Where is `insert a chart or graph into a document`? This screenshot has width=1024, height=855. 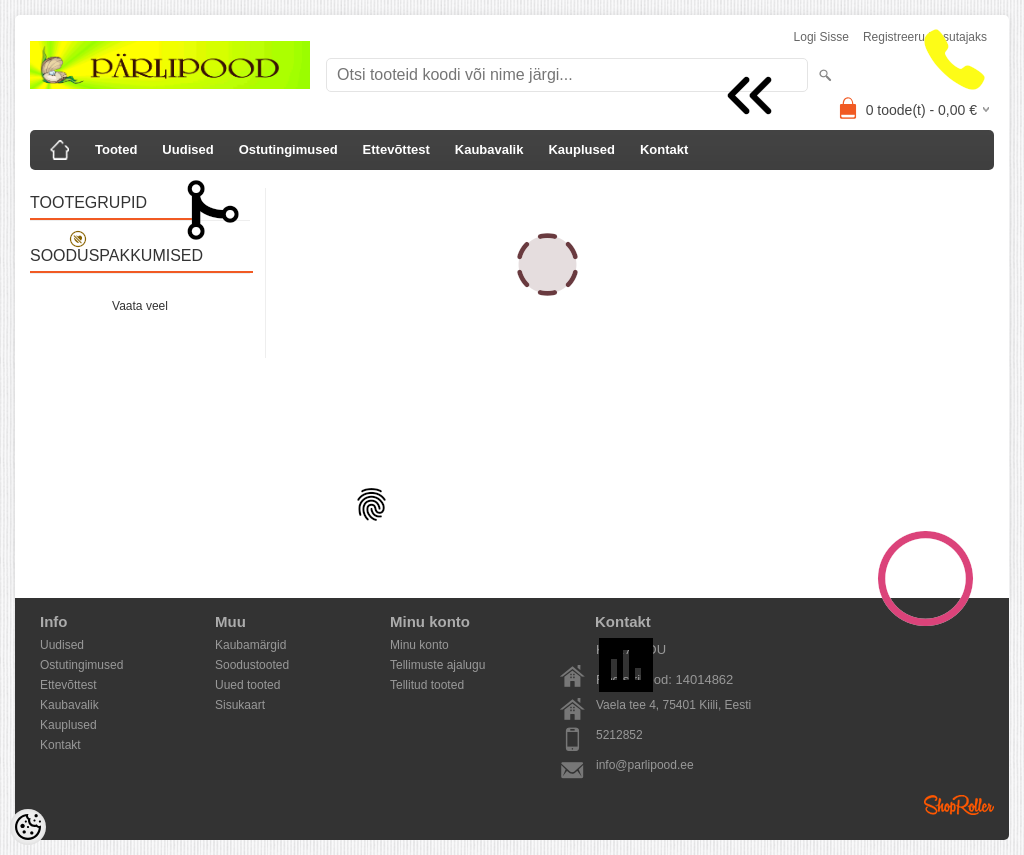 insert a chart or graph into a document is located at coordinates (626, 665).